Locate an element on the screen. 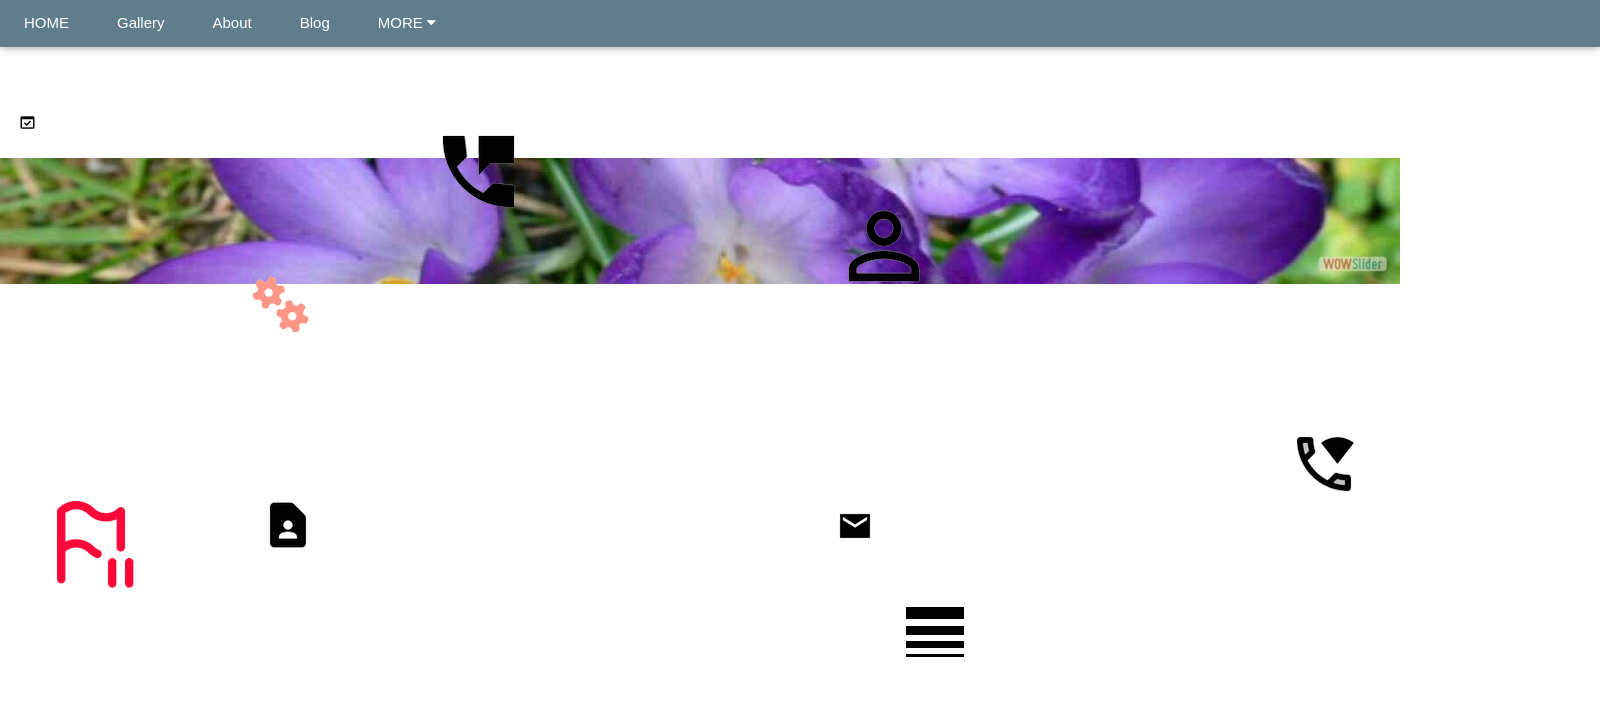 The image size is (1600, 720). view contact details is located at coordinates (288, 525).